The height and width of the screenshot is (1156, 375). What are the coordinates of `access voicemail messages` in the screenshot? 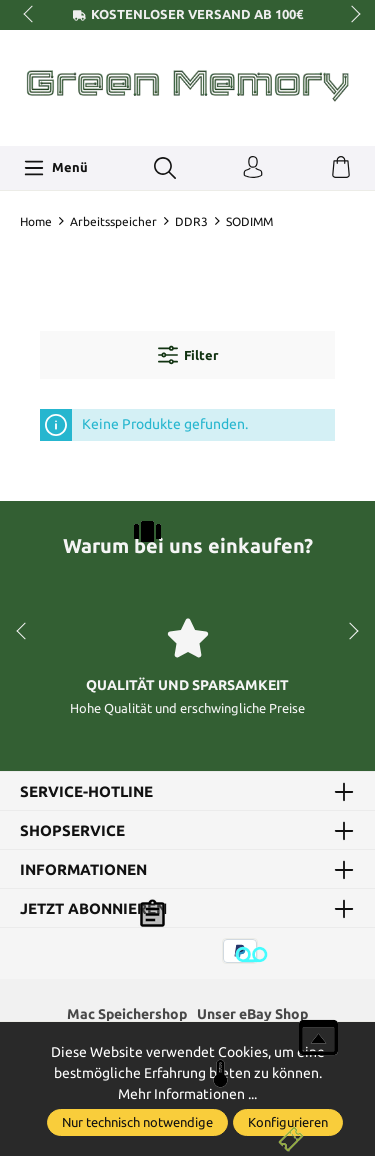 It's located at (251, 954).